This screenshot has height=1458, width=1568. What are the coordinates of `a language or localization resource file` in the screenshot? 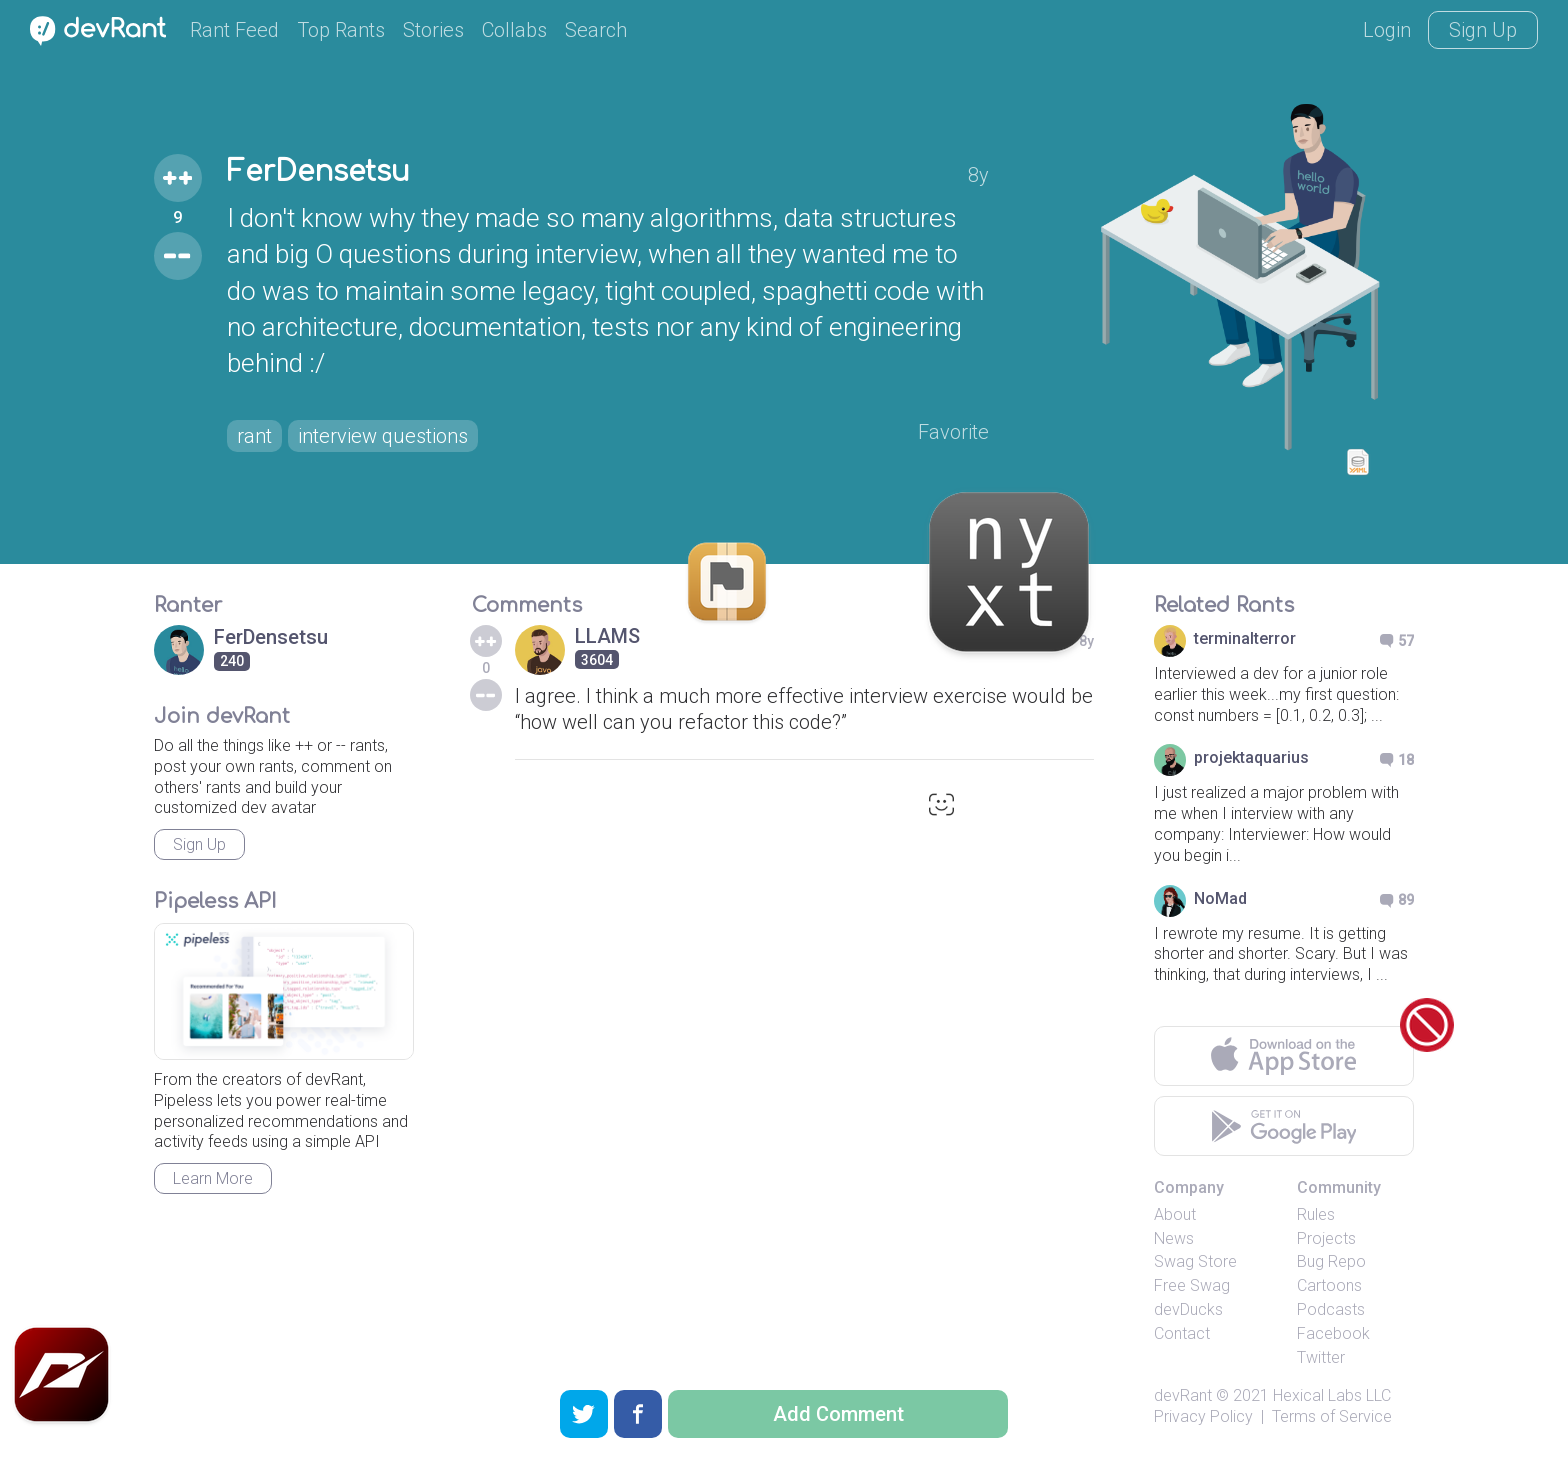 It's located at (727, 583).